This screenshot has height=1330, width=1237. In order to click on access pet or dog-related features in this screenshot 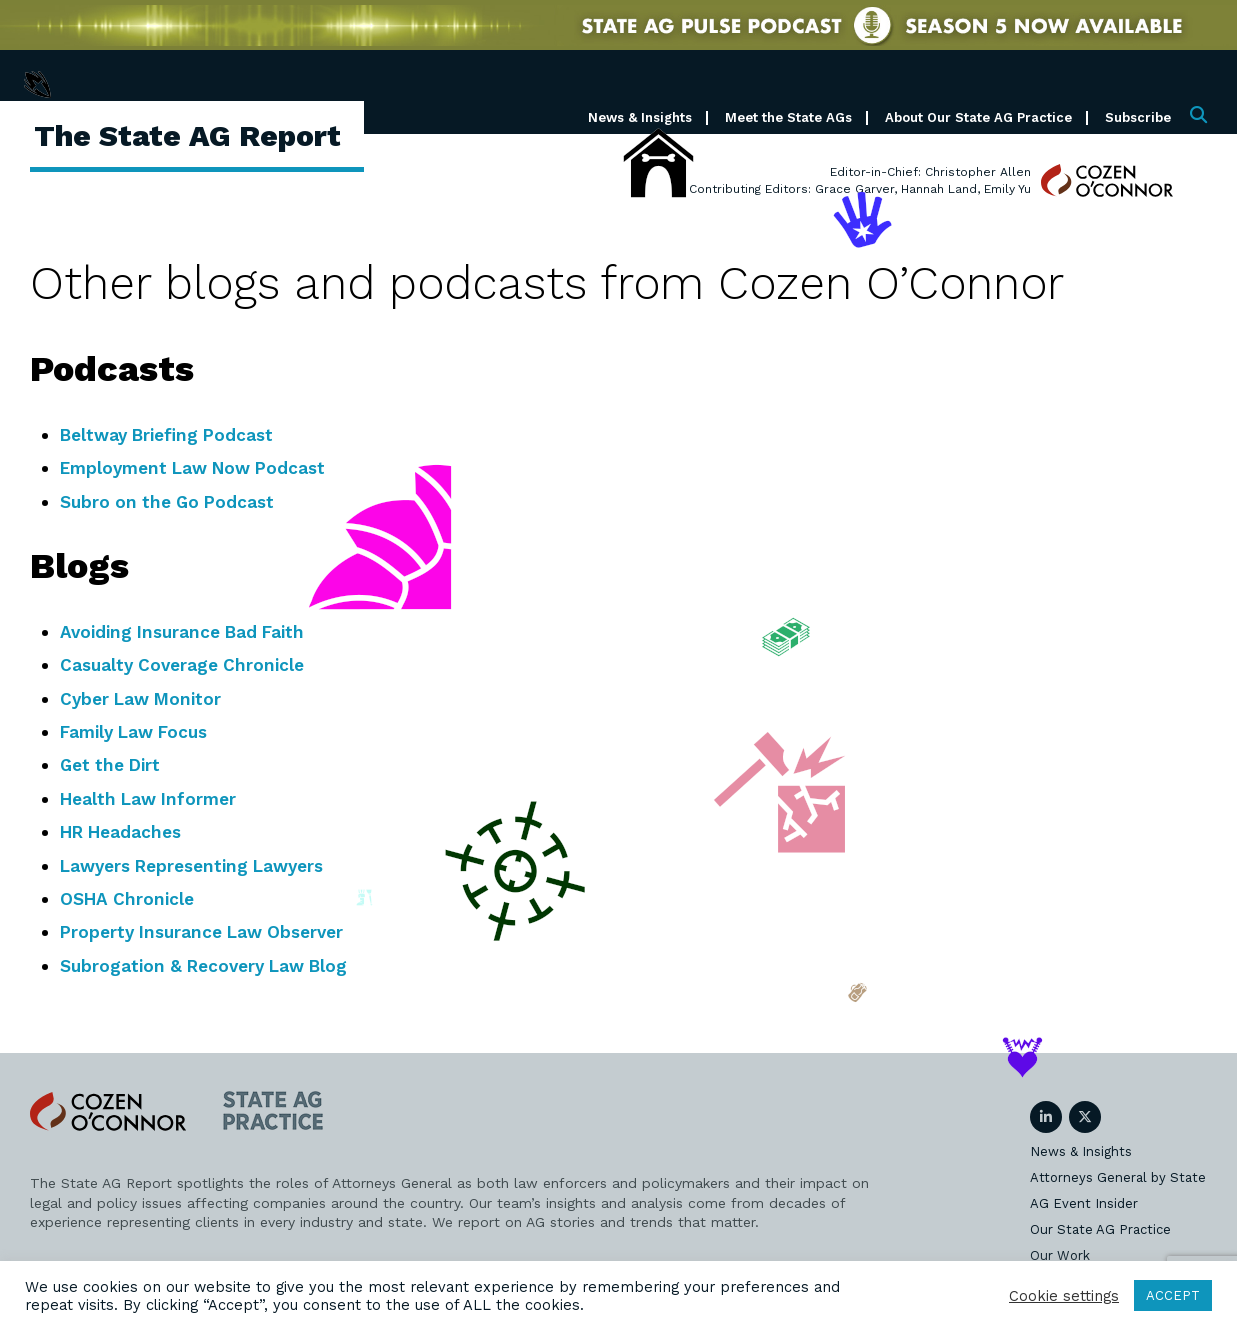, I will do `click(658, 162)`.